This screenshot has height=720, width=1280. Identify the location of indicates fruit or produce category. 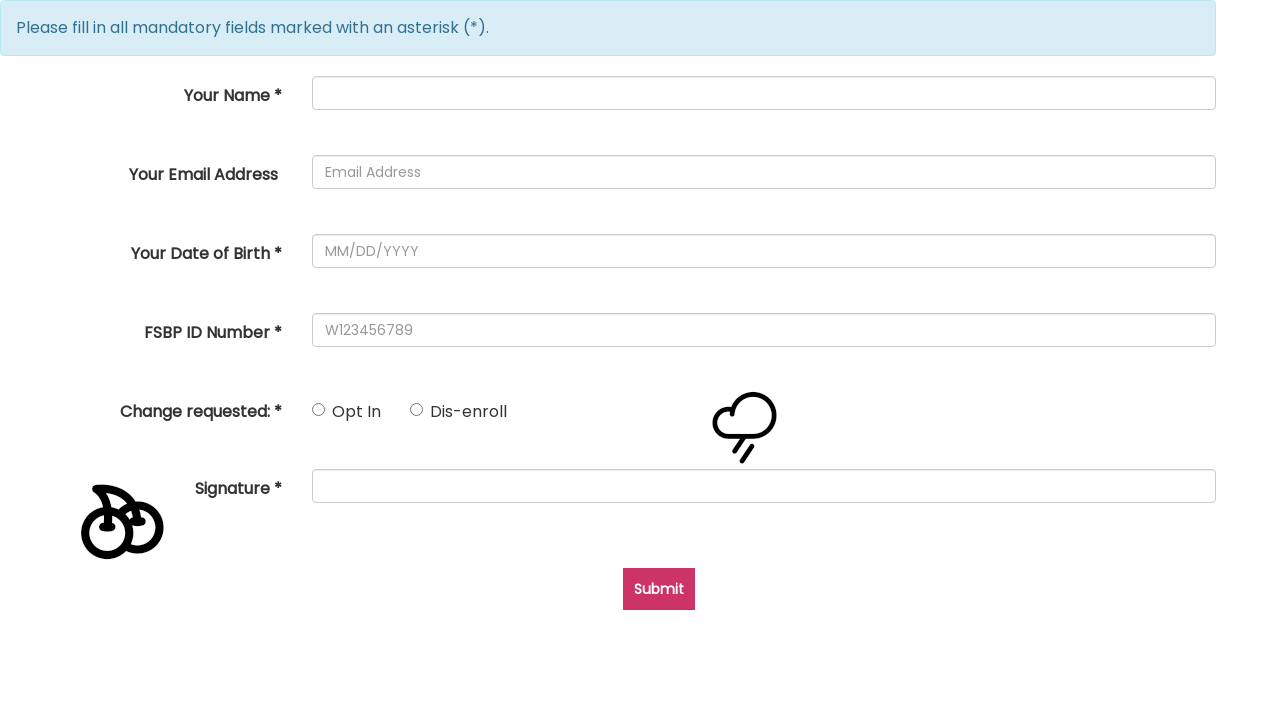
(121, 522).